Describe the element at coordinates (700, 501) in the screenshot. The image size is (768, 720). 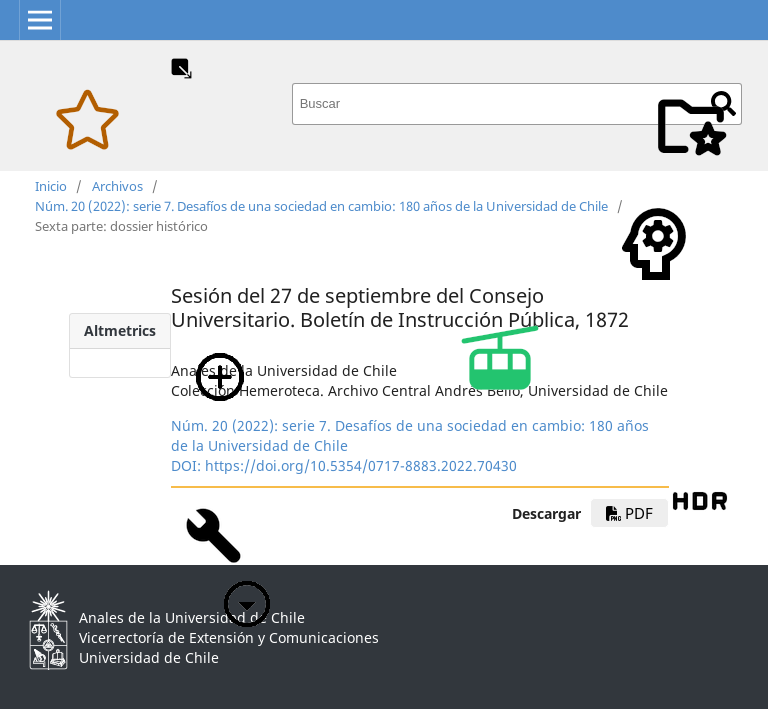
I see `enable HDR mode for photos` at that location.